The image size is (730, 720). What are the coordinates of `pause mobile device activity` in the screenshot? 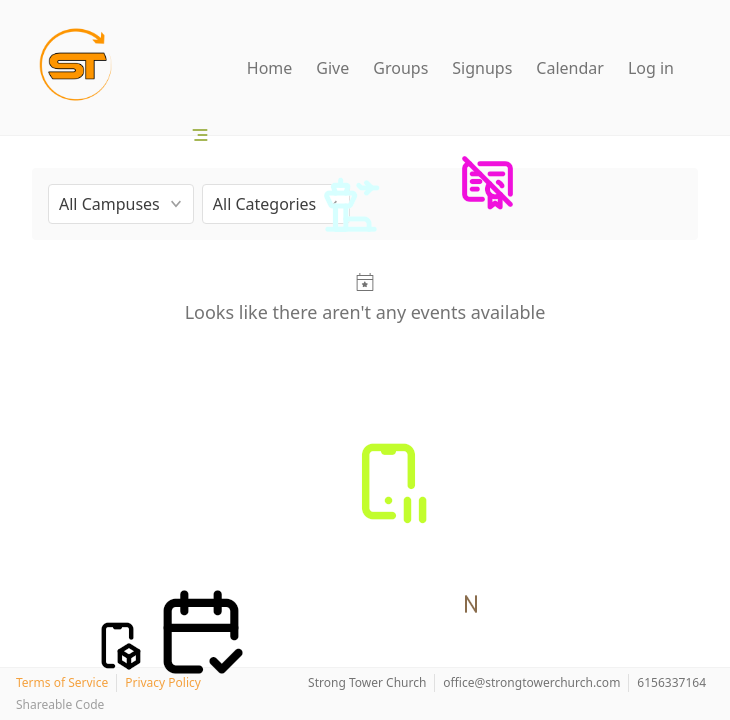 It's located at (388, 481).